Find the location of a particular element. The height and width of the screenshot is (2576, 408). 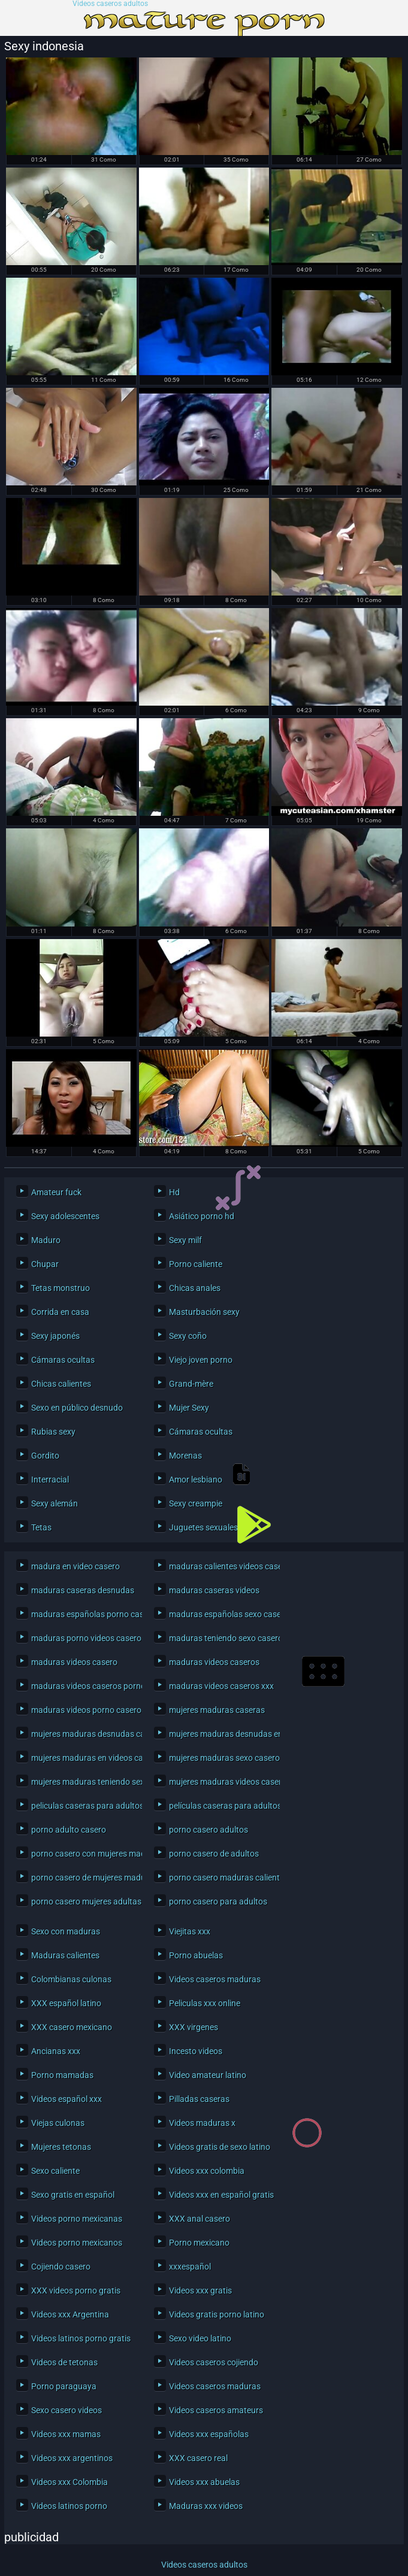

view a file containing numerical data is located at coordinates (241, 1474).